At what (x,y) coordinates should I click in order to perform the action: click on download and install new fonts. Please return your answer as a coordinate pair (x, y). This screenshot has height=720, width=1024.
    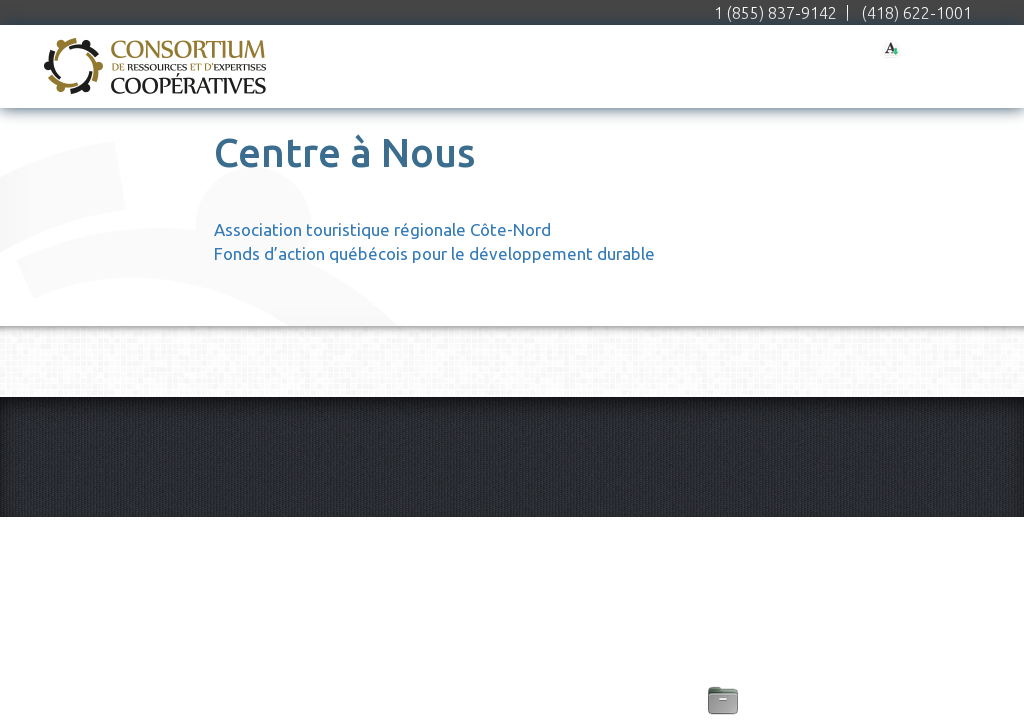
    Looking at the image, I should click on (891, 49).